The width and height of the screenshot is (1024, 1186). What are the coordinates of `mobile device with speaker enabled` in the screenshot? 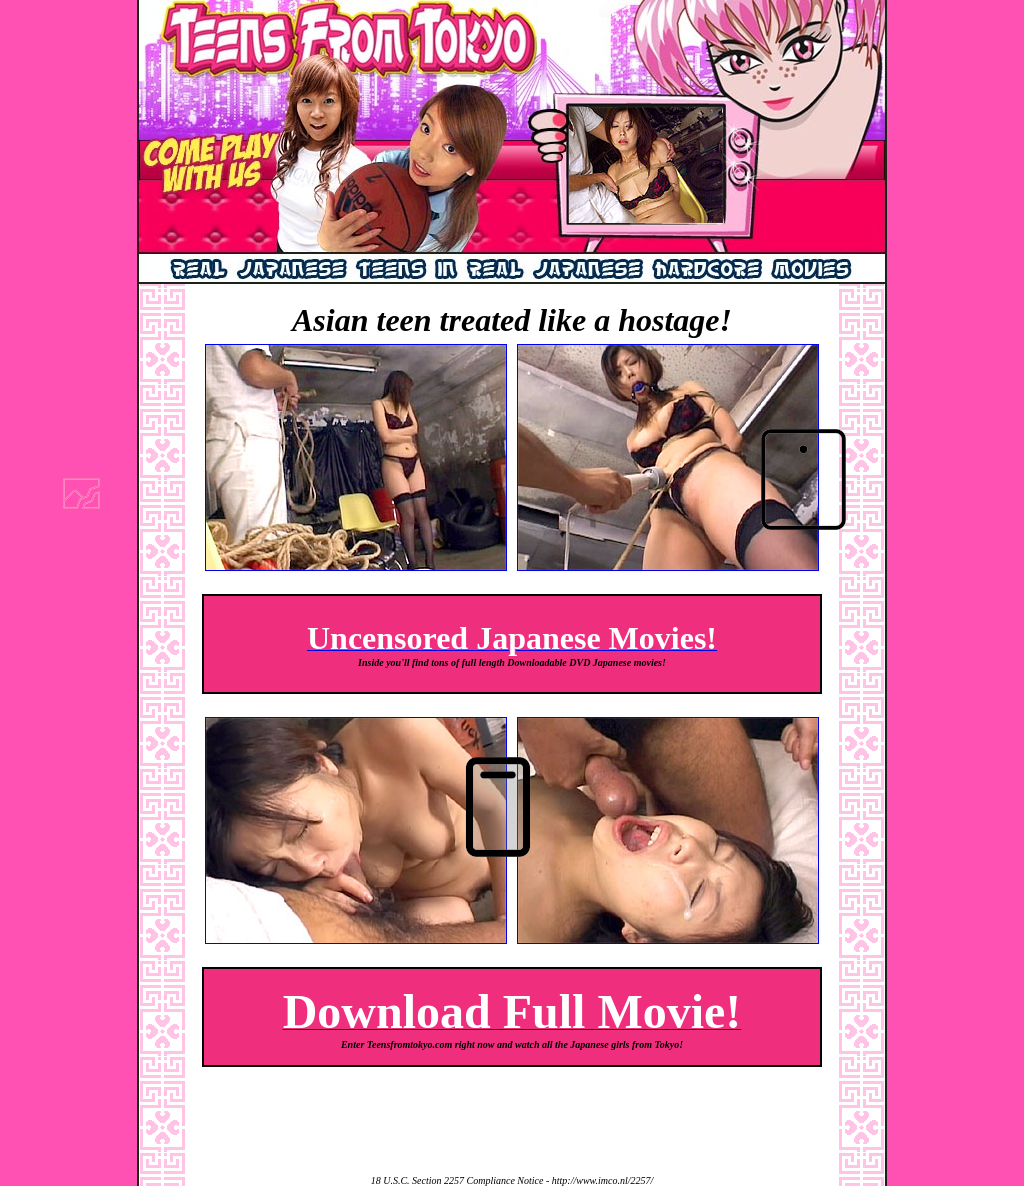 It's located at (498, 807).